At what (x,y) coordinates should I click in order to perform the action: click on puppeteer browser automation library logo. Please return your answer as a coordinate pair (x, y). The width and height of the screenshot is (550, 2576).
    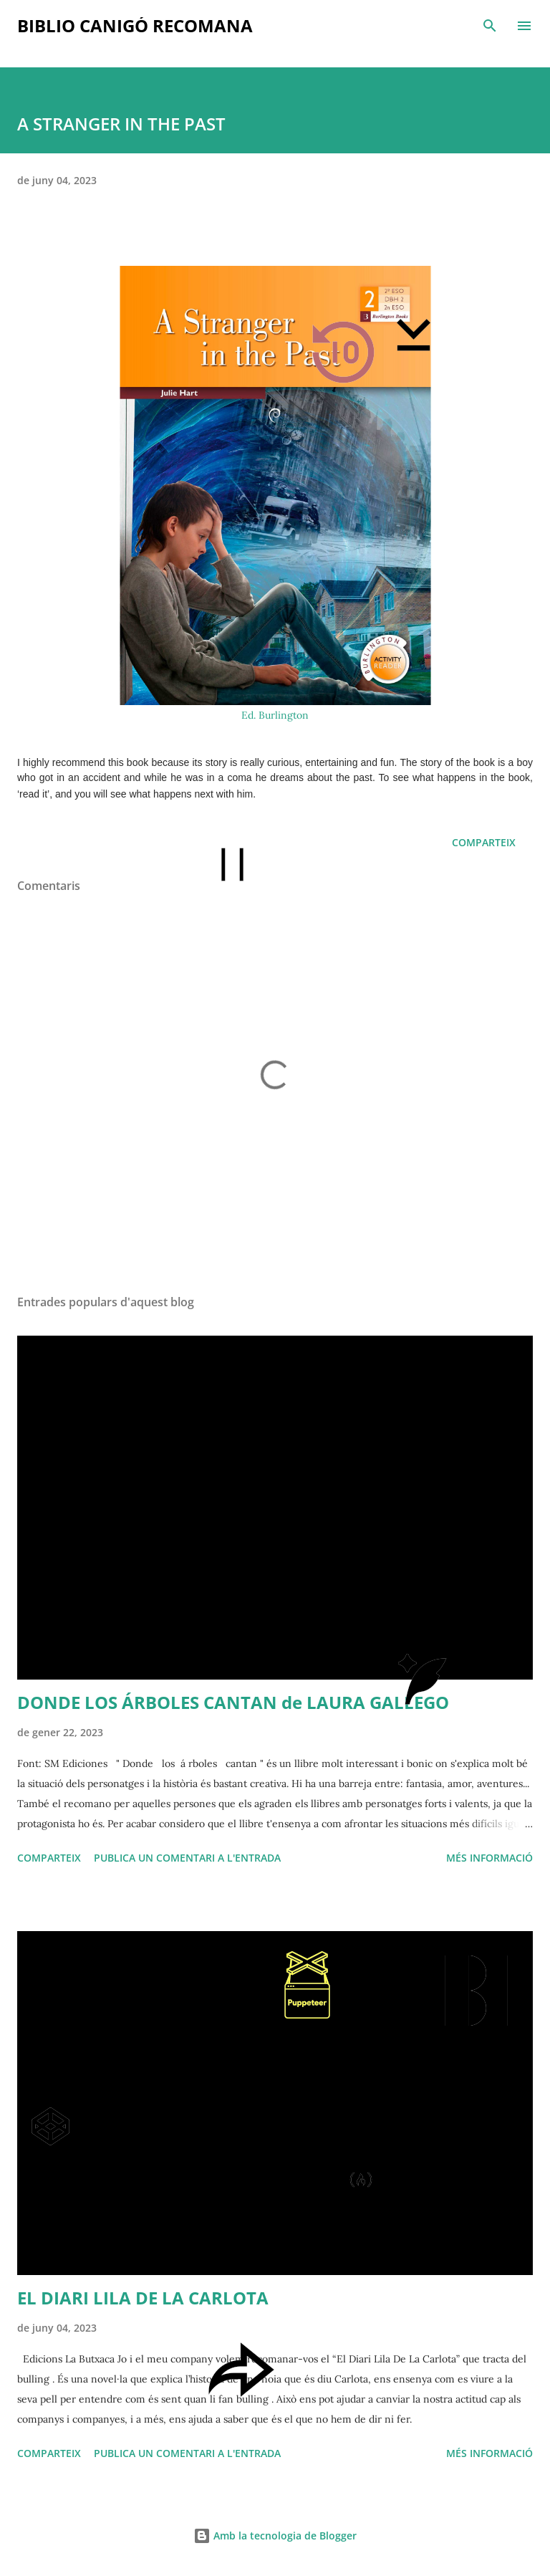
    Looking at the image, I should click on (307, 1985).